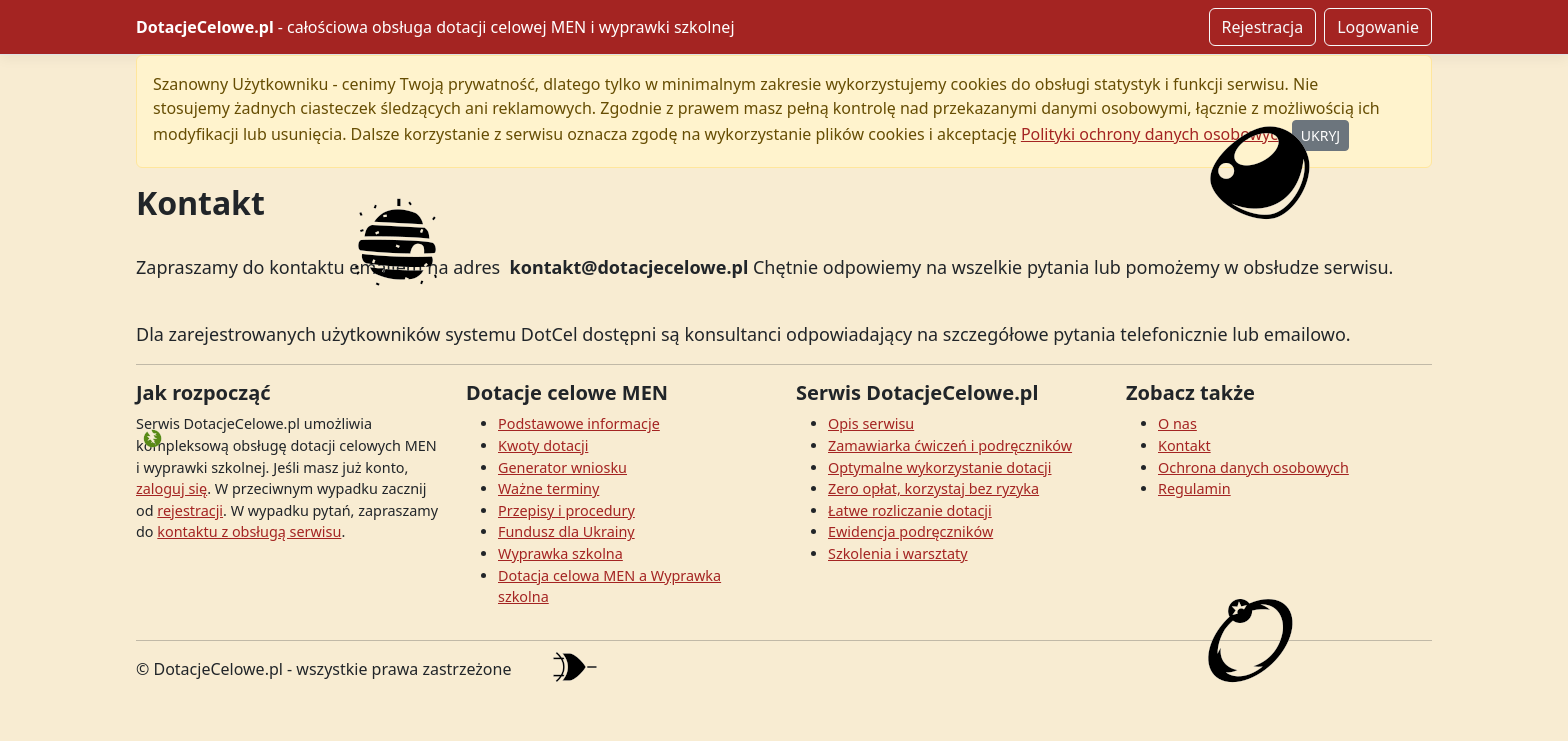  Describe the element at coordinates (152, 438) in the screenshot. I see `indicates corrupted or damaged disc media` at that location.